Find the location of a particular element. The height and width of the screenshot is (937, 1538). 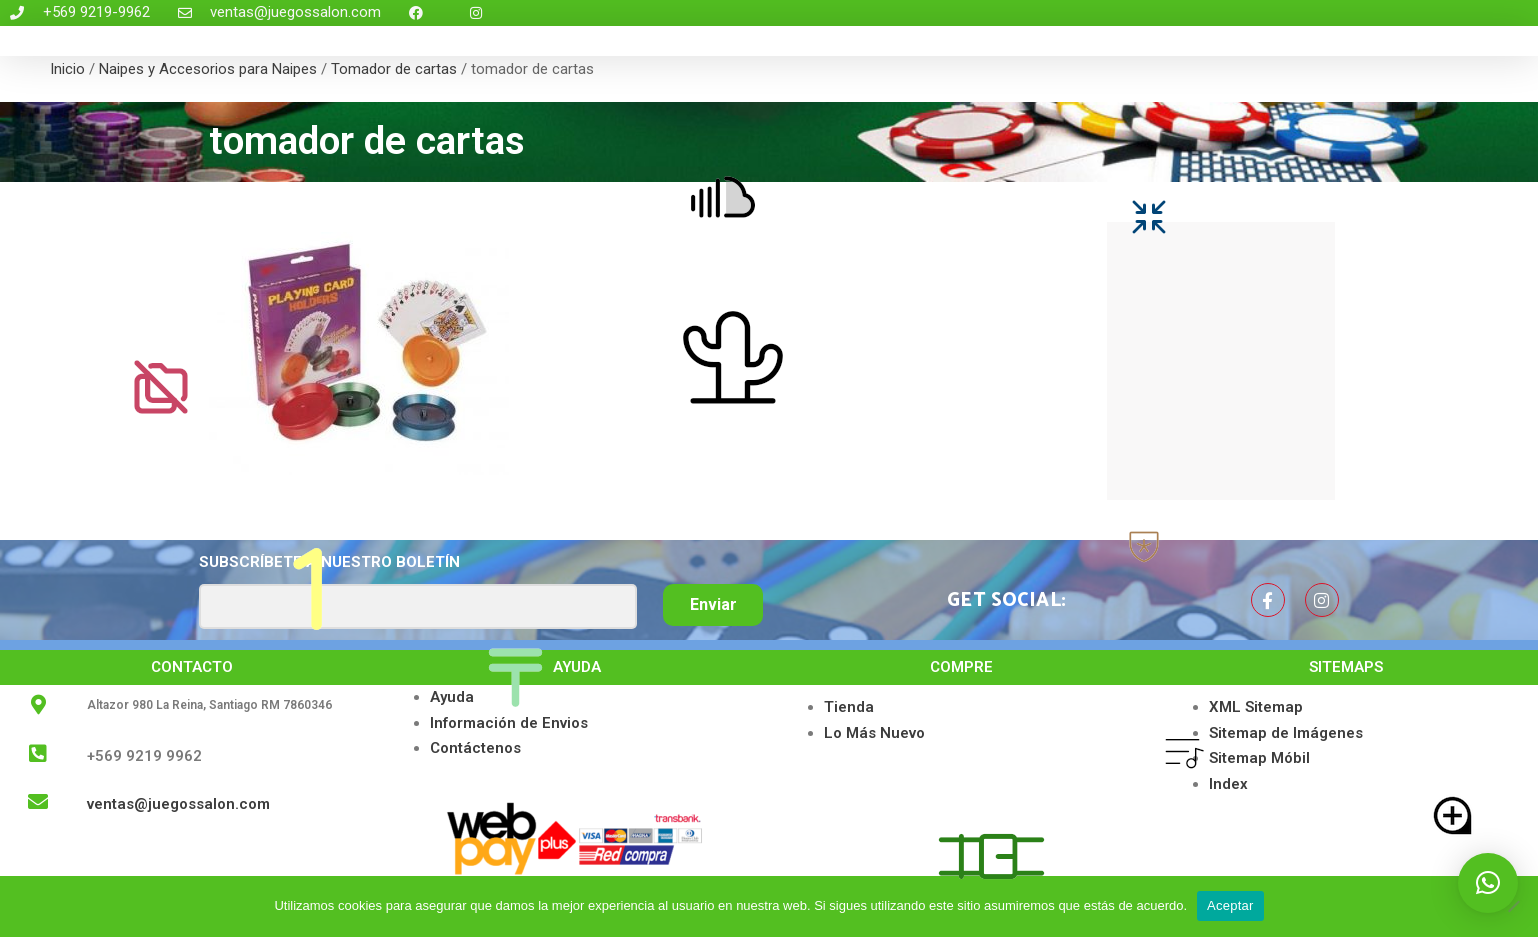

view your music playlist is located at coordinates (1182, 751).